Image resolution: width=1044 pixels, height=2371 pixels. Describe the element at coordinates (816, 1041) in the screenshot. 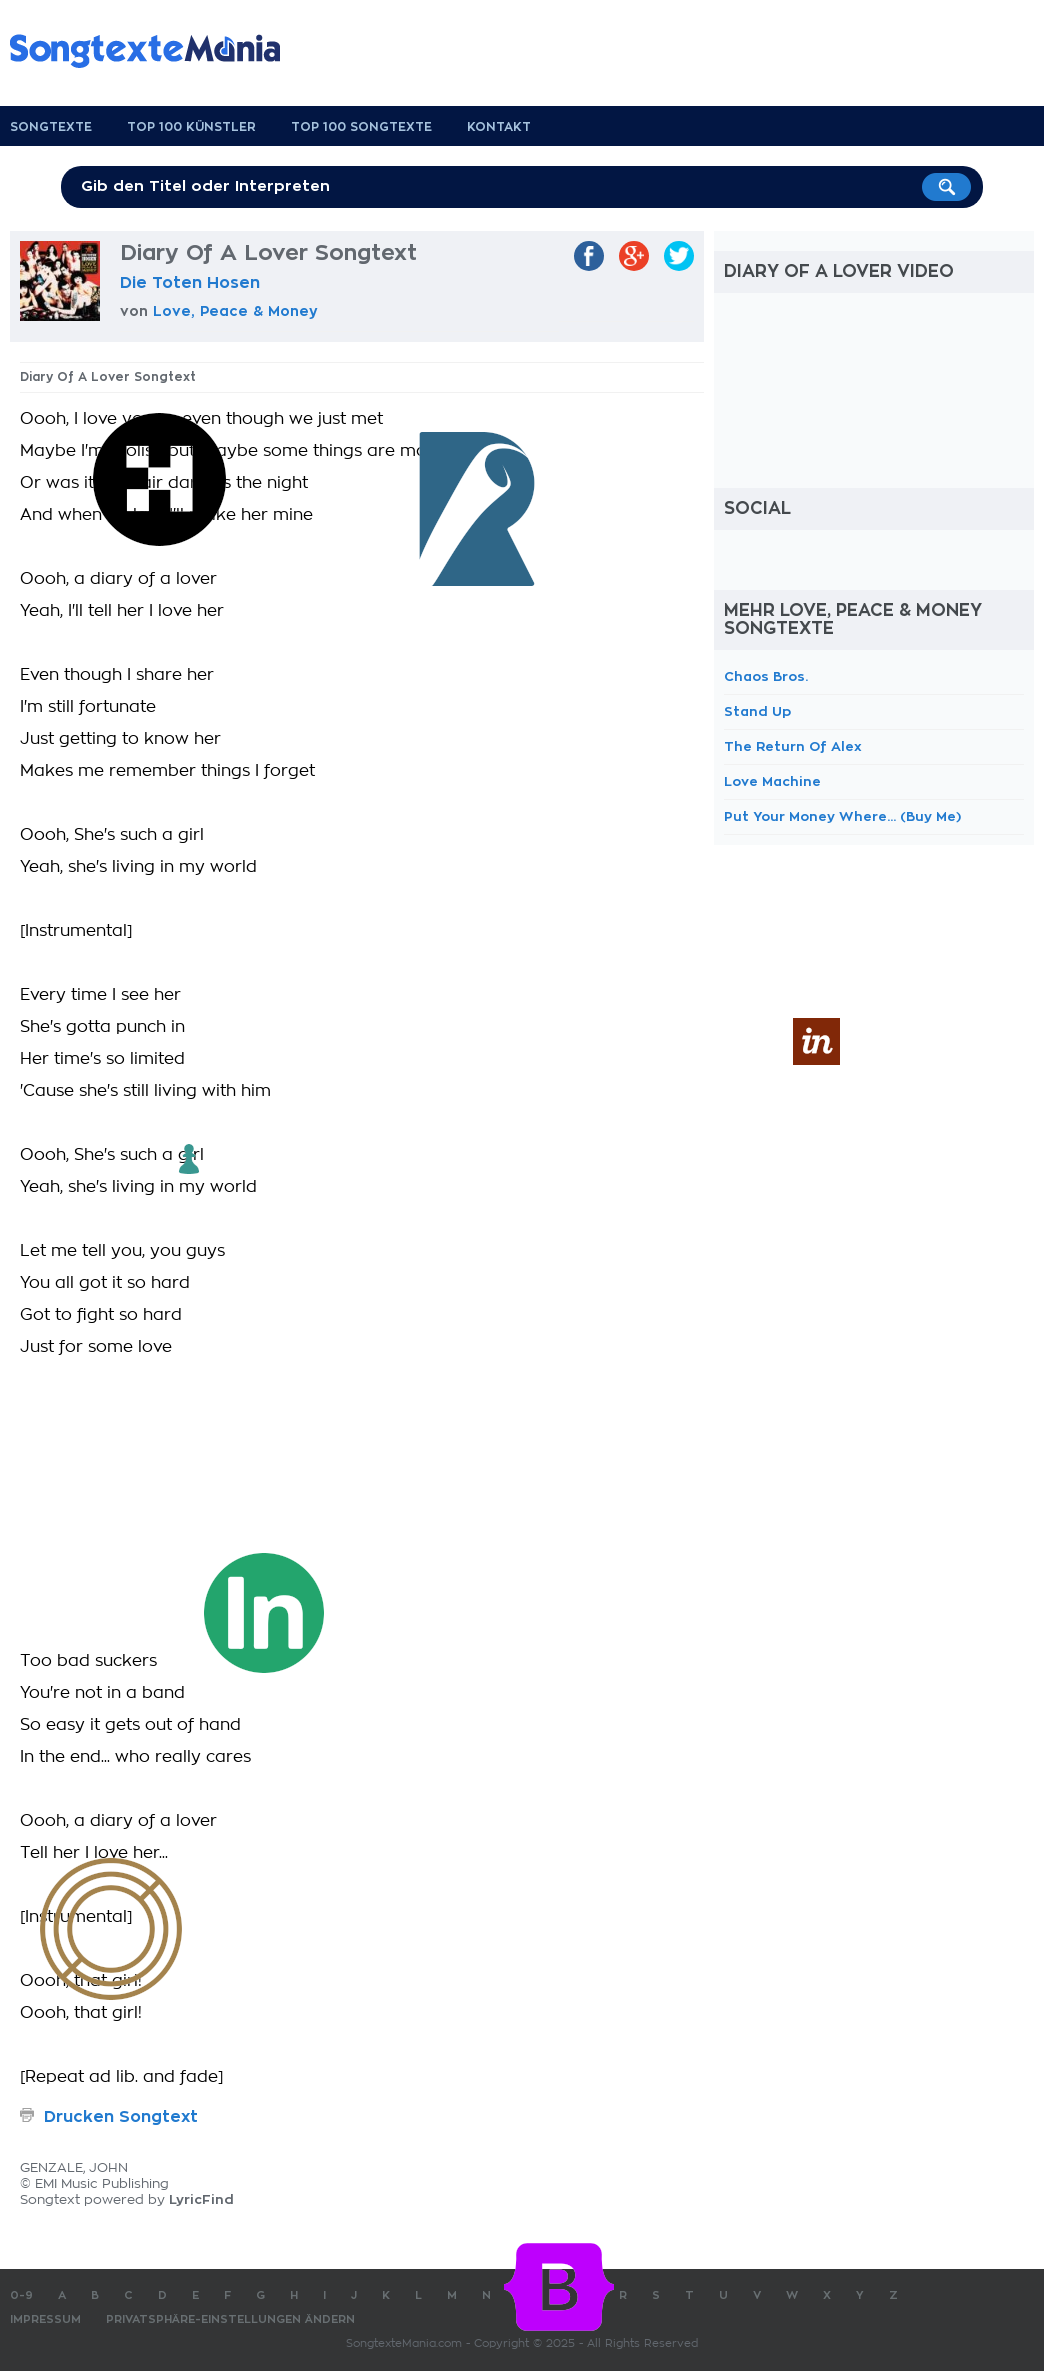

I see `open InVision app` at that location.